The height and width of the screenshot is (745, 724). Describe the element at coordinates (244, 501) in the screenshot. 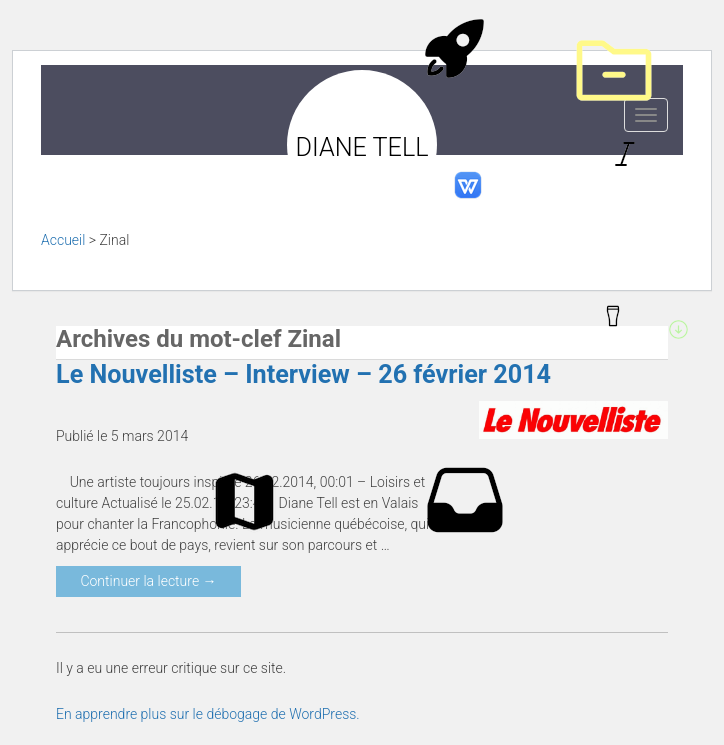

I see `open map view` at that location.